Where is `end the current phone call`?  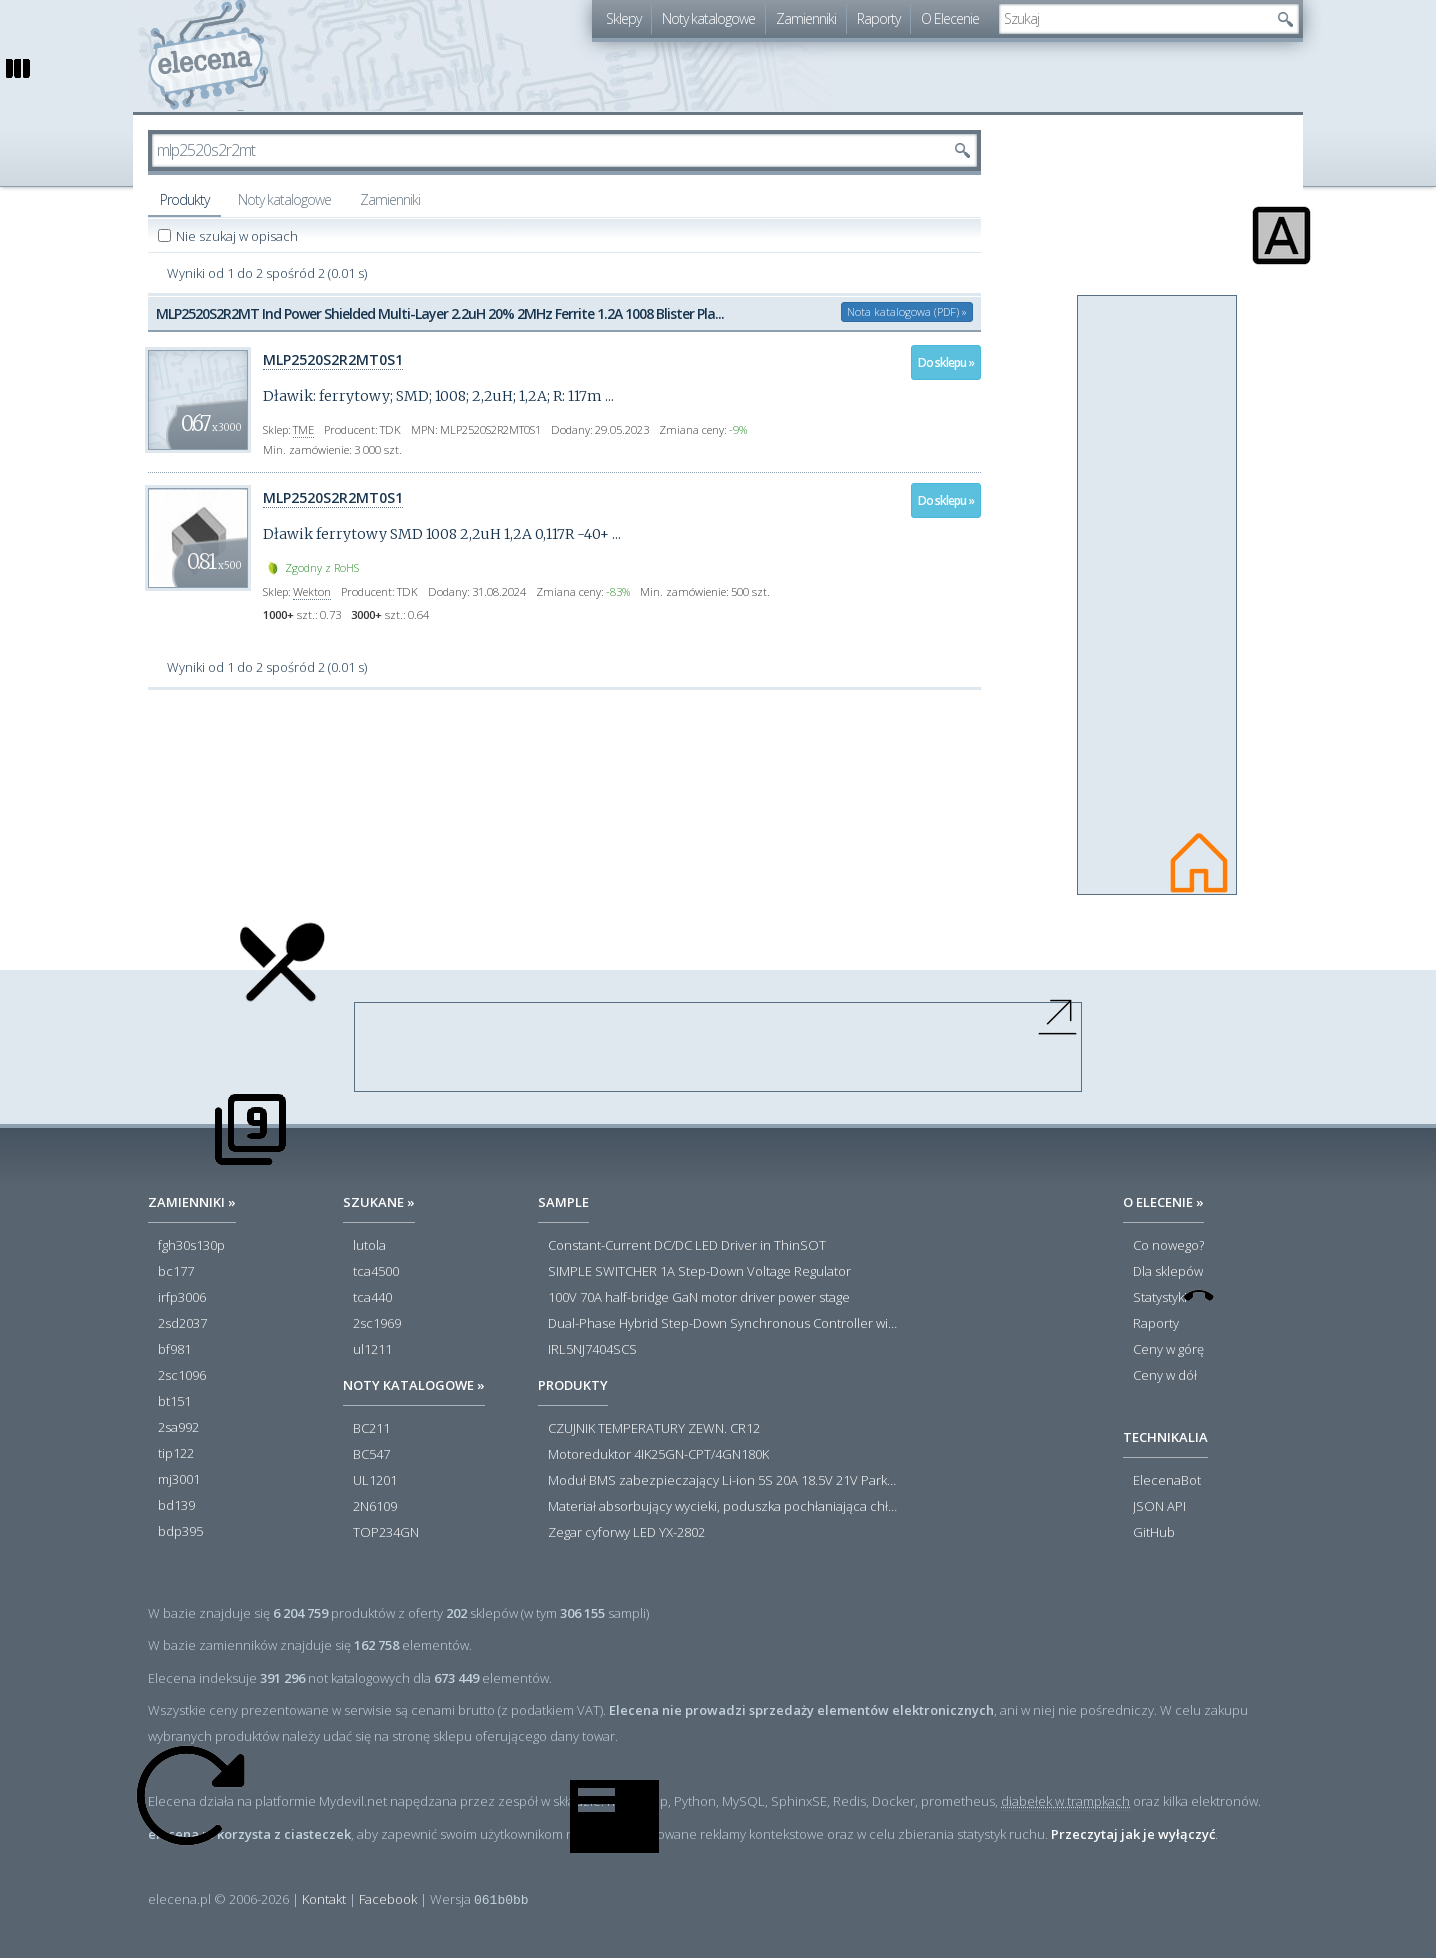 end the current phone call is located at coordinates (1199, 1296).